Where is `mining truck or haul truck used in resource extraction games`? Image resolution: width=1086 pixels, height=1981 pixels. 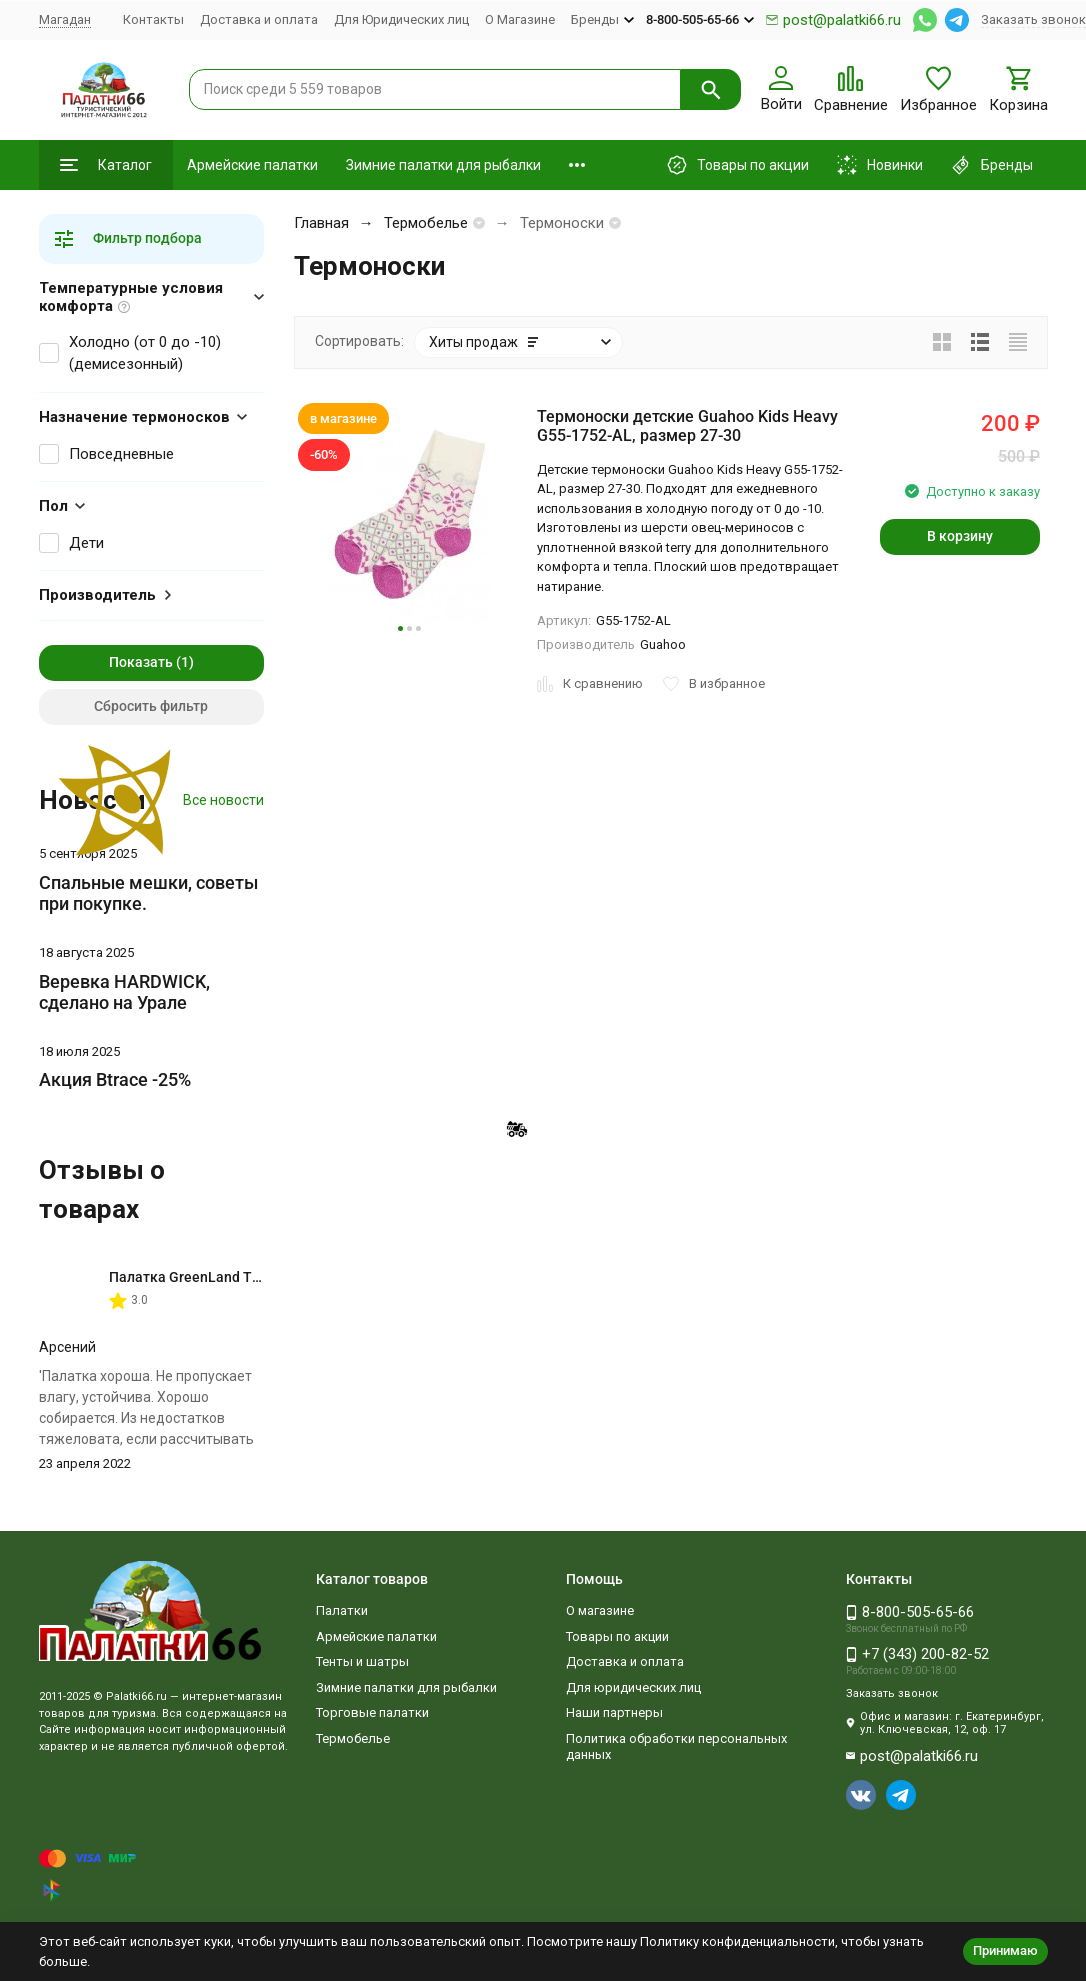
mining truck or haul truck used in resource extraction games is located at coordinates (517, 1129).